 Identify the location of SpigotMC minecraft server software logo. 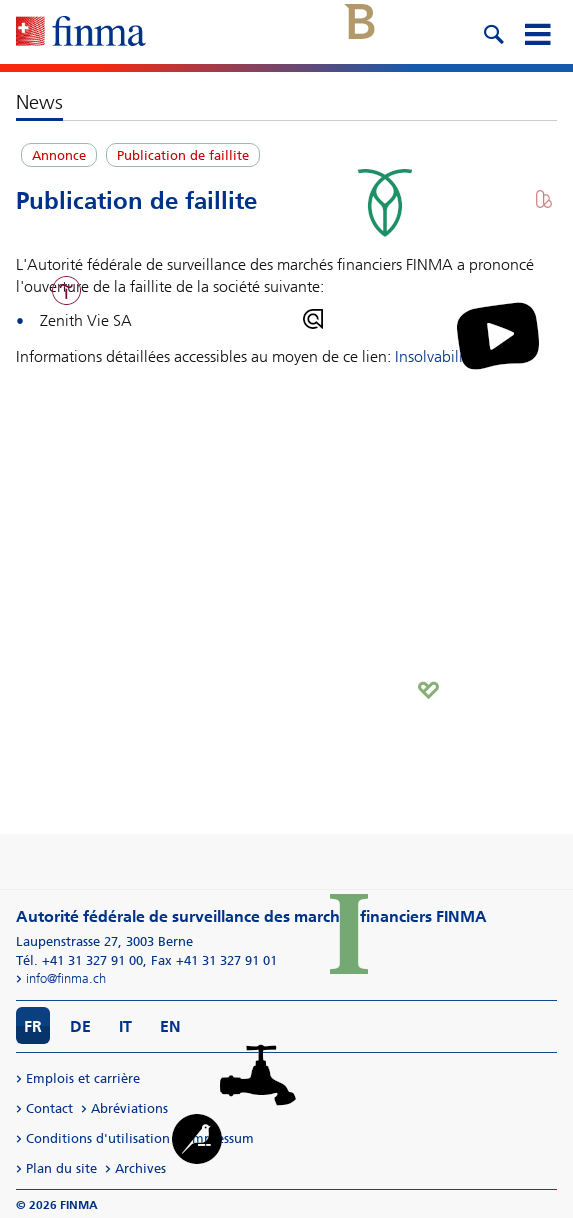
(258, 1075).